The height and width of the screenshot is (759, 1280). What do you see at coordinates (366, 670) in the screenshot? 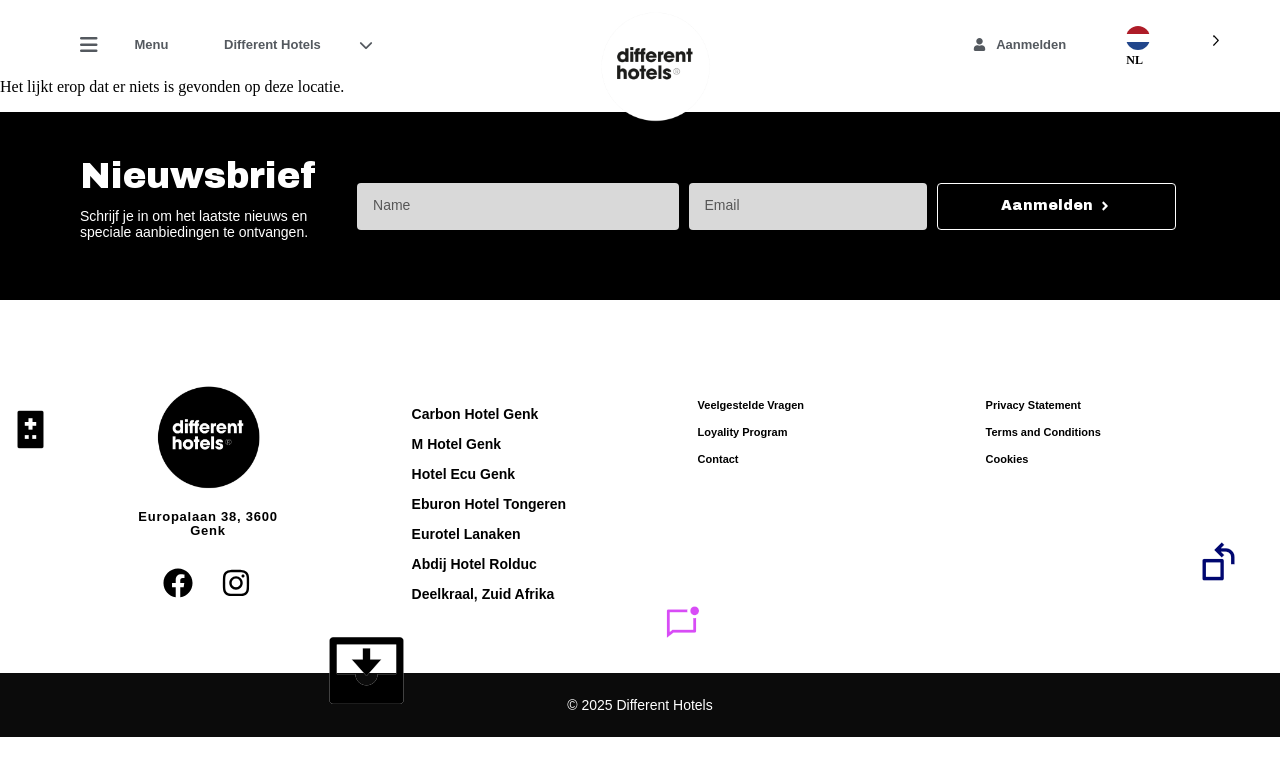
I see `import files or data into the application` at bounding box center [366, 670].